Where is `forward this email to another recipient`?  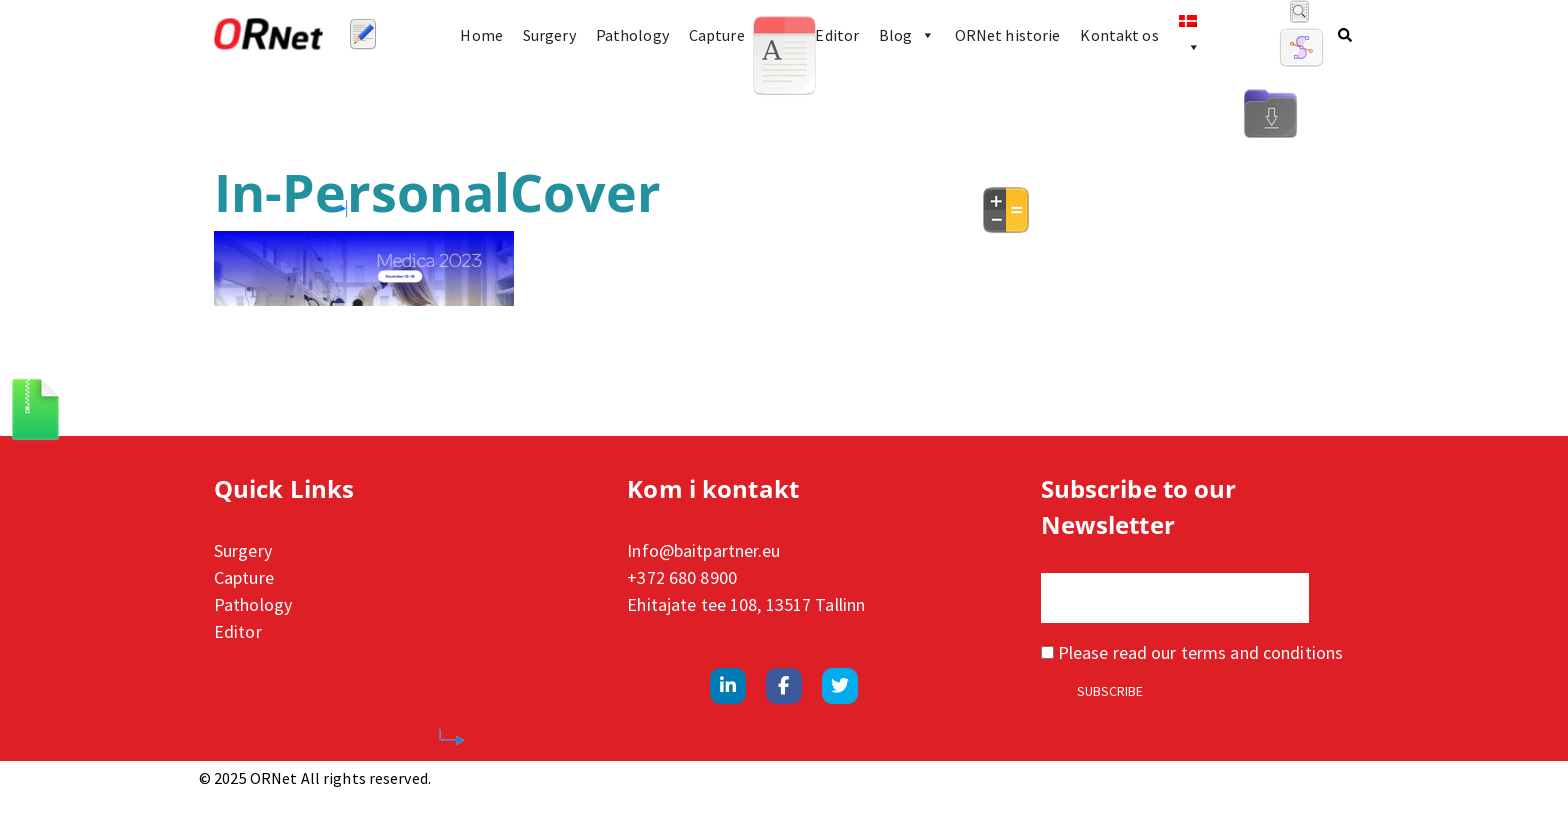
forward this email to another recipient is located at coordinates (452, 735).